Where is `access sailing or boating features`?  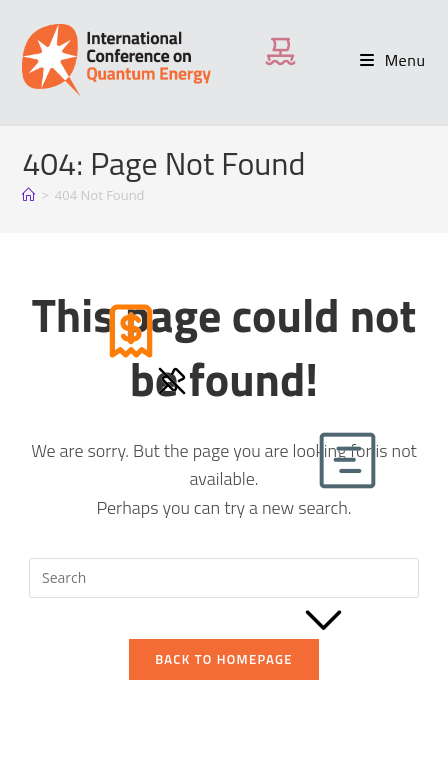
access sailing or boating features is located at coordinates (280, 51).